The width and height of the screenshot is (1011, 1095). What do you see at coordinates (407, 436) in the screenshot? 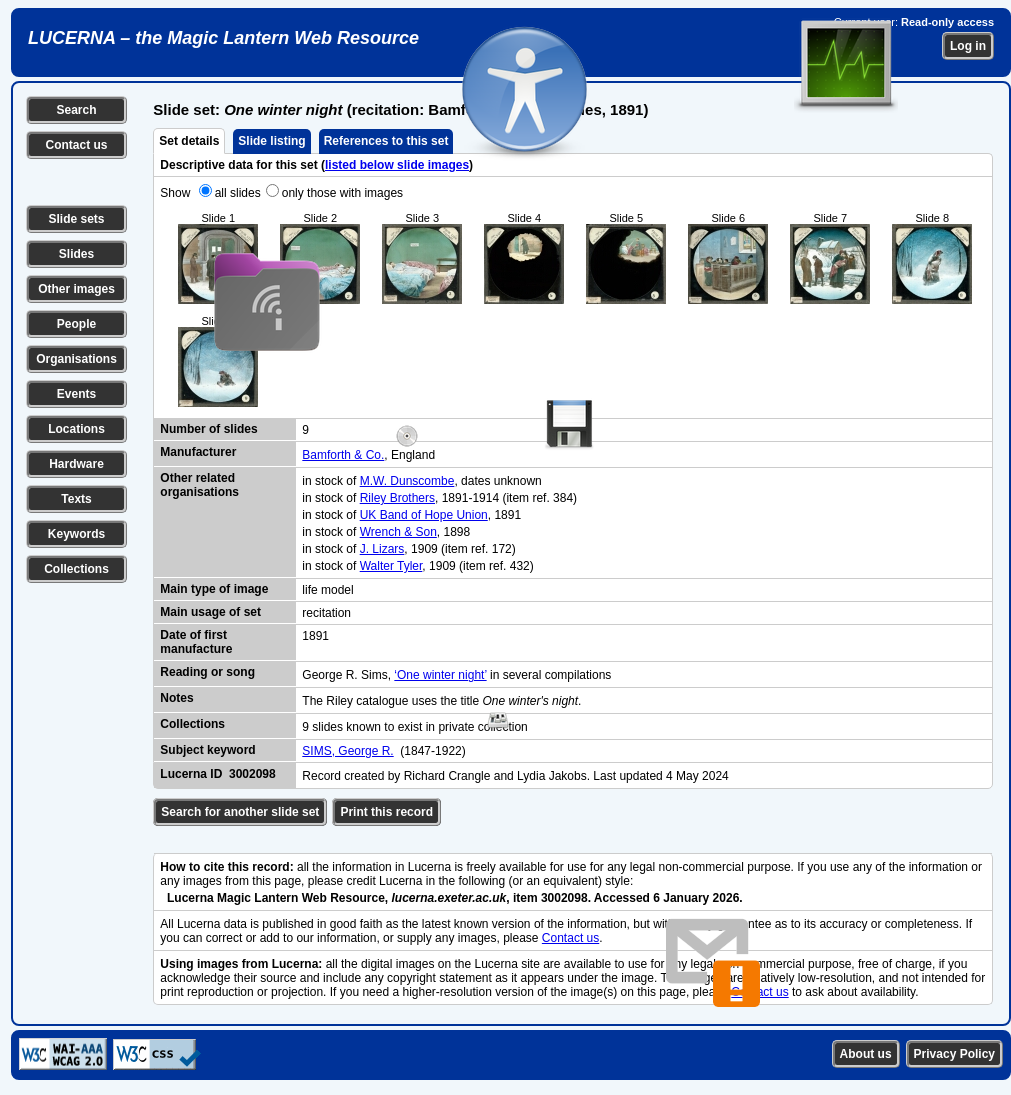
I see `access CD/DVD drive` at bounding box center [407, 436].